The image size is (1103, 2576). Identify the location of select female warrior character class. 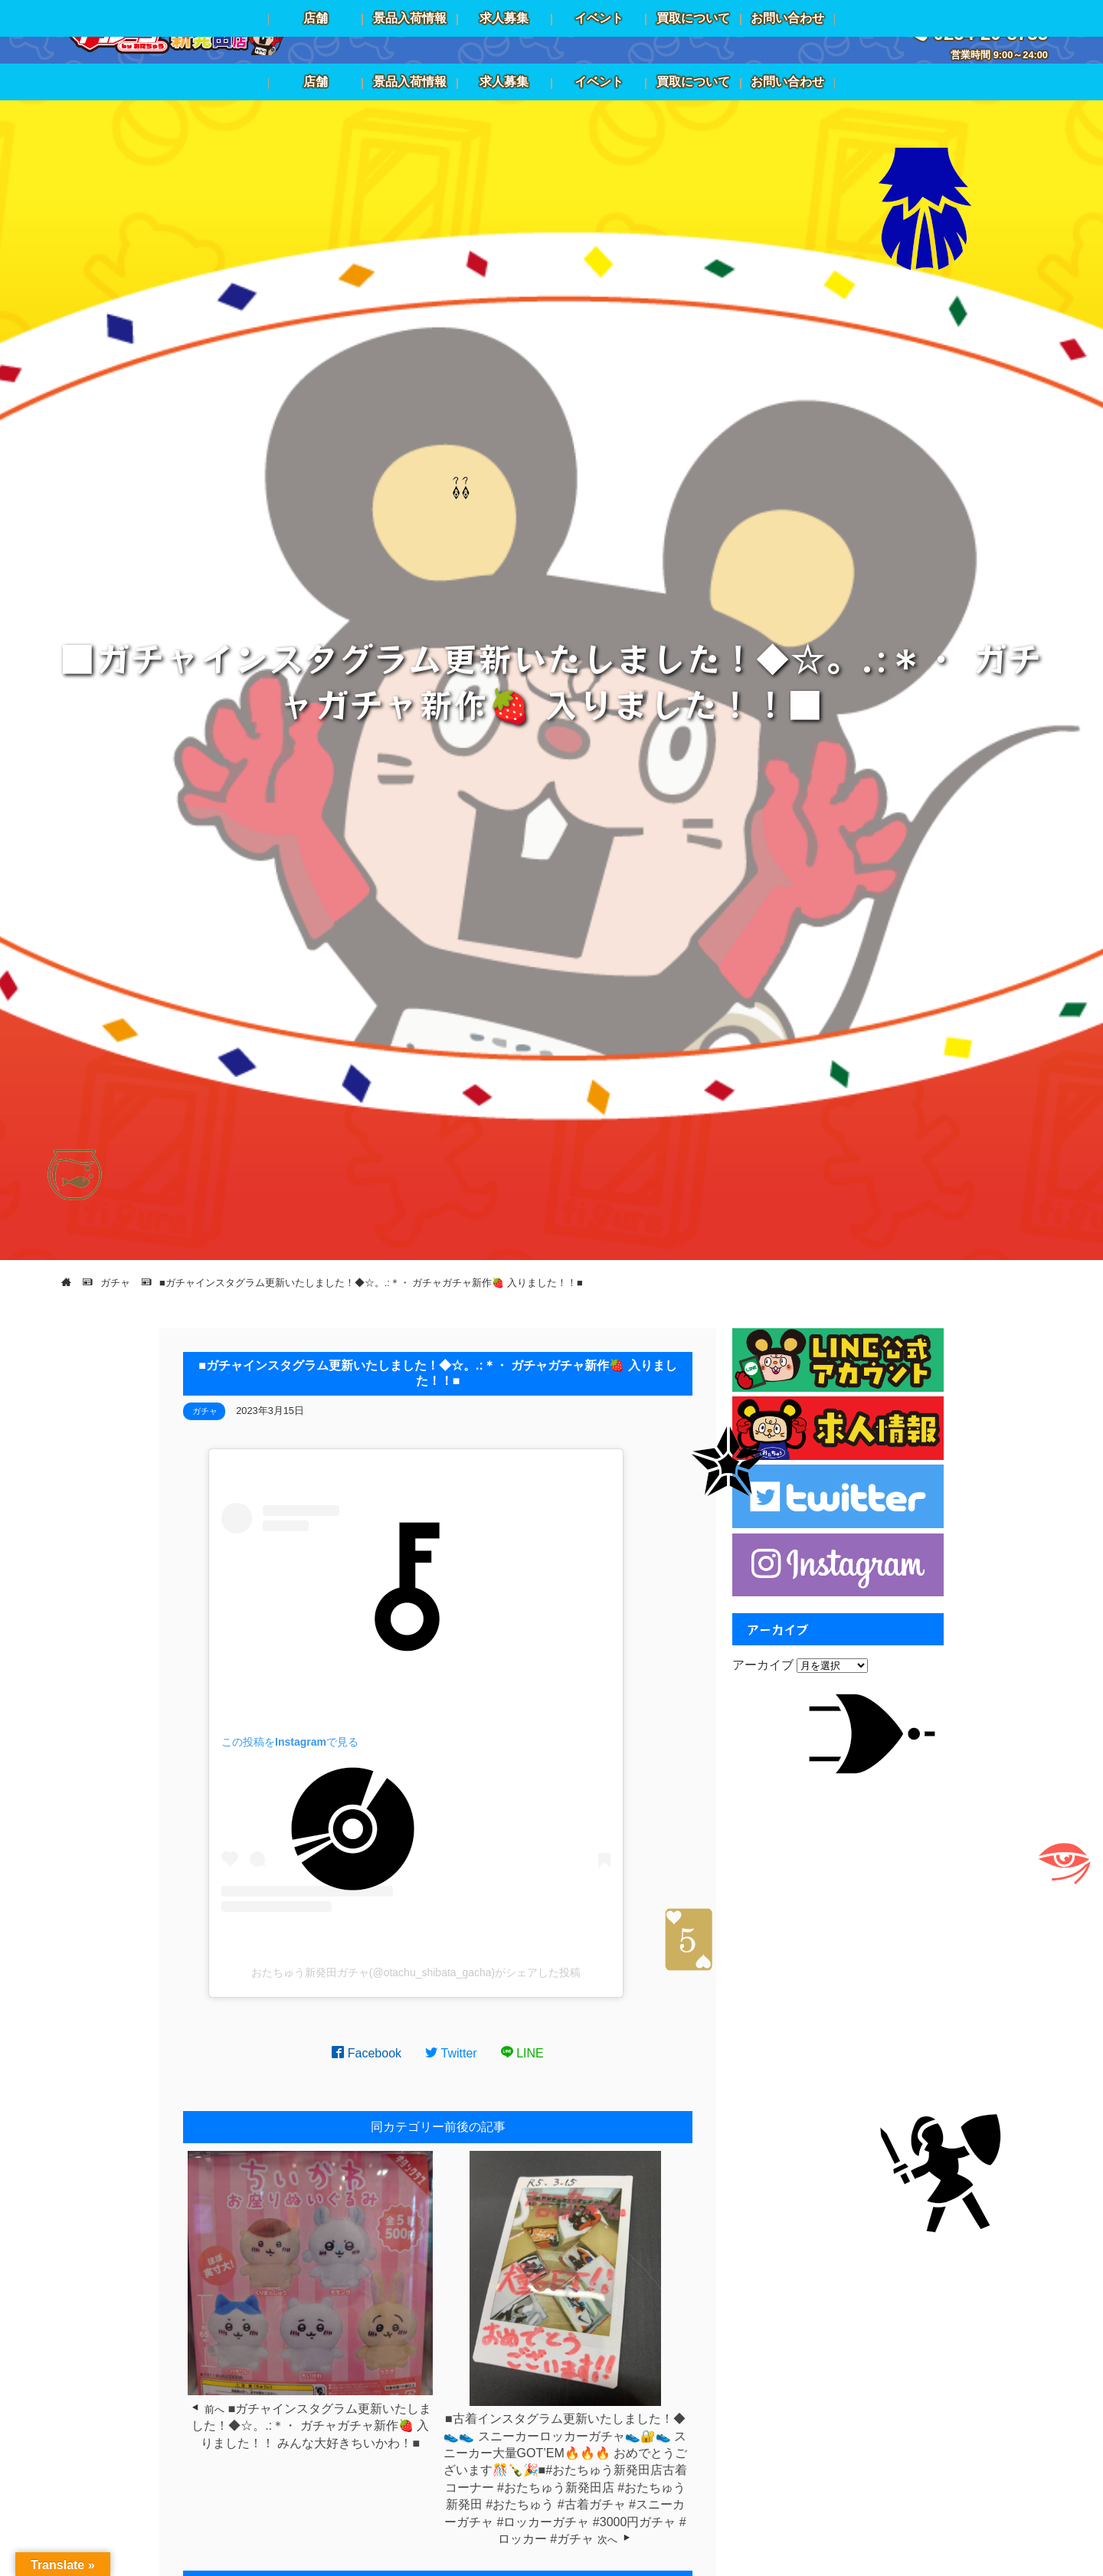
(942, 2171).